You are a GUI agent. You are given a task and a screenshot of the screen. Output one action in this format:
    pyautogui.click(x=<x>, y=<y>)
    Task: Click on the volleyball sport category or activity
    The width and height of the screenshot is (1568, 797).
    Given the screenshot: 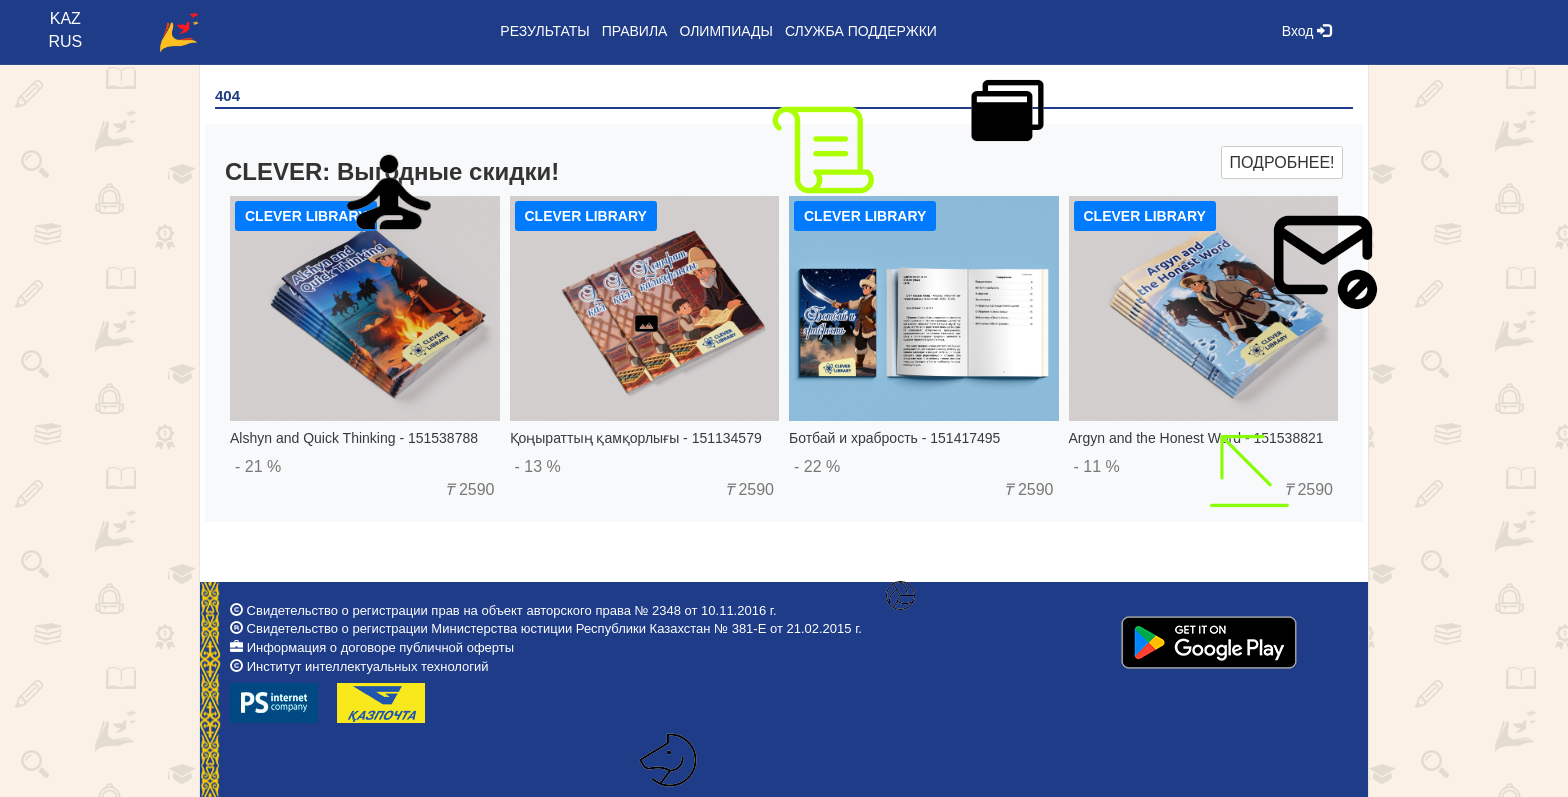 What is the action you would take?
    pyautogui.click(x=900, y=595)
    